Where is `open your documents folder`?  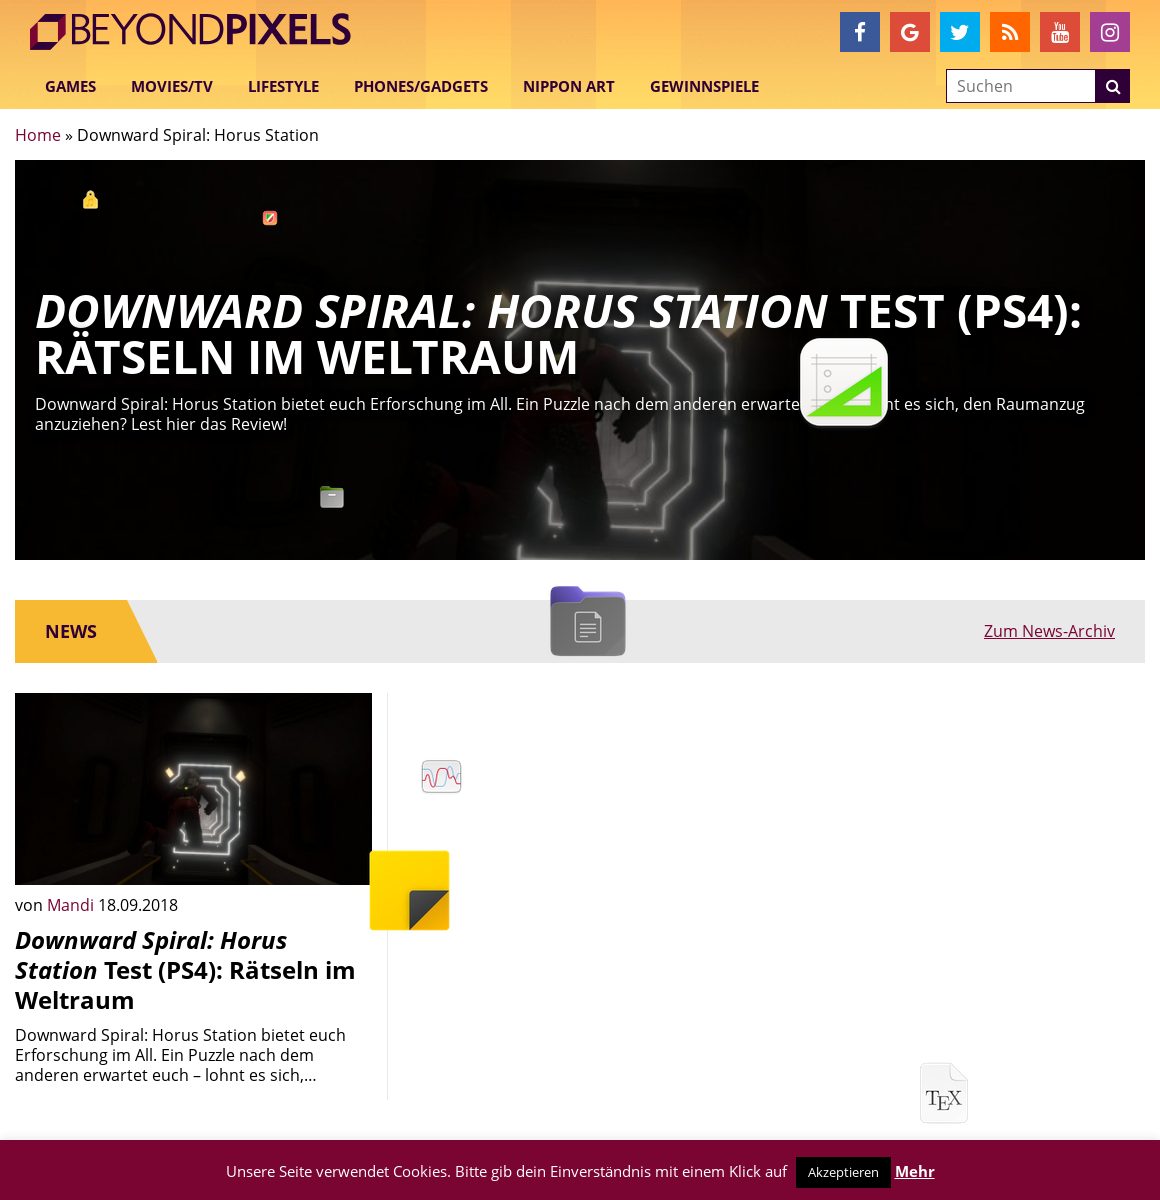
open your documents folder is located at coordinates (588, 621).